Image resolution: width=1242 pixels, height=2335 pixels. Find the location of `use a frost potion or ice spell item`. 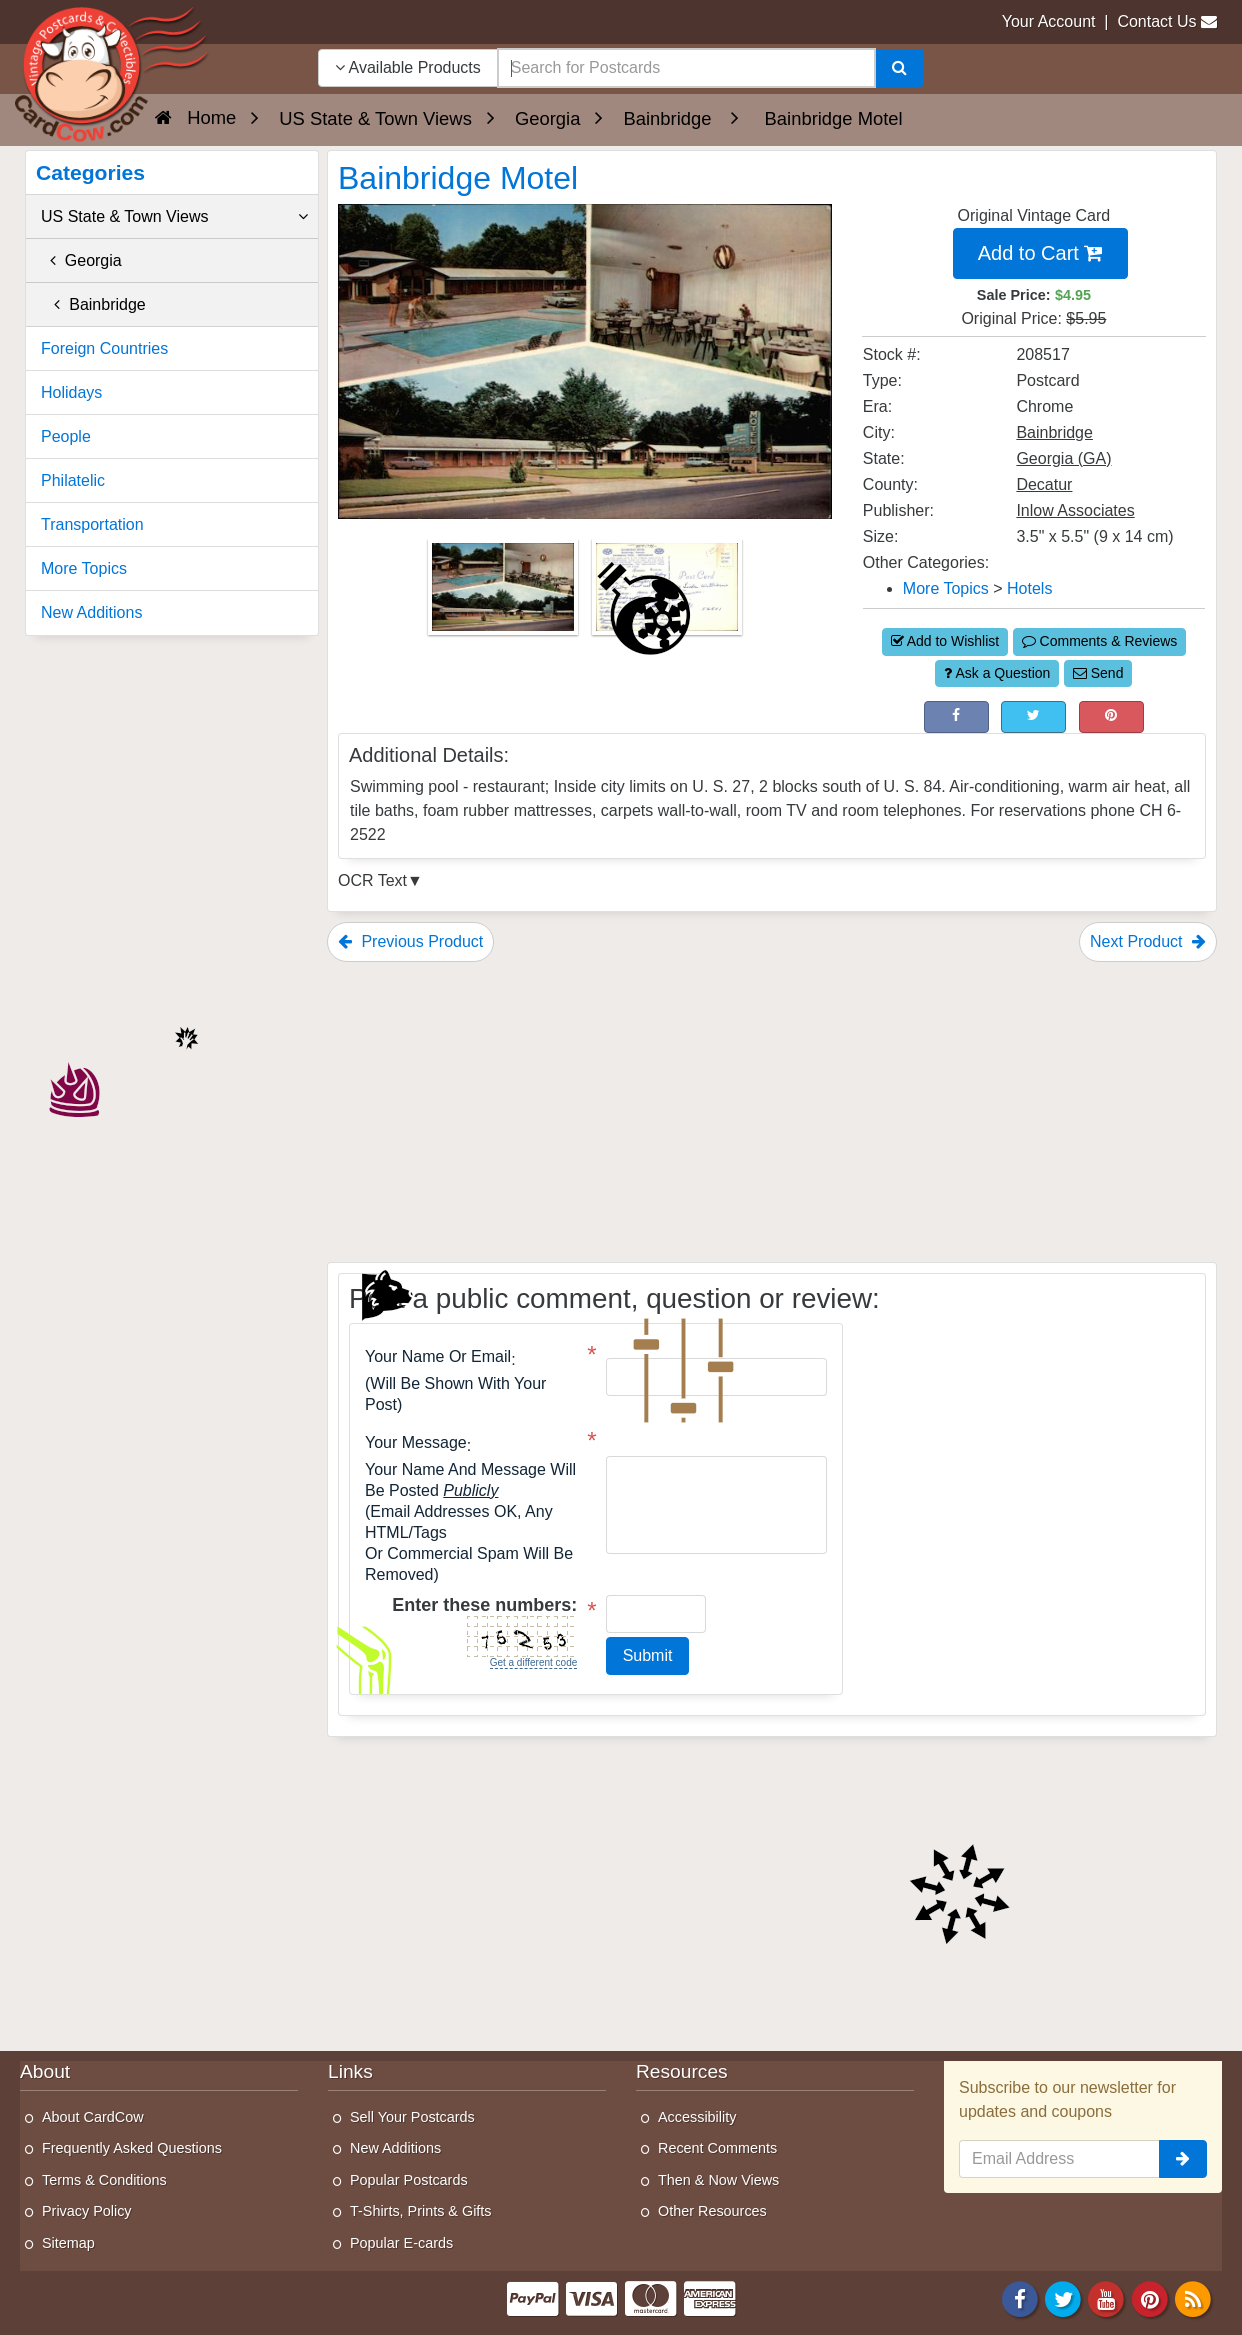

use a frost potion or ice spell item is located at coordinates (643, 607).